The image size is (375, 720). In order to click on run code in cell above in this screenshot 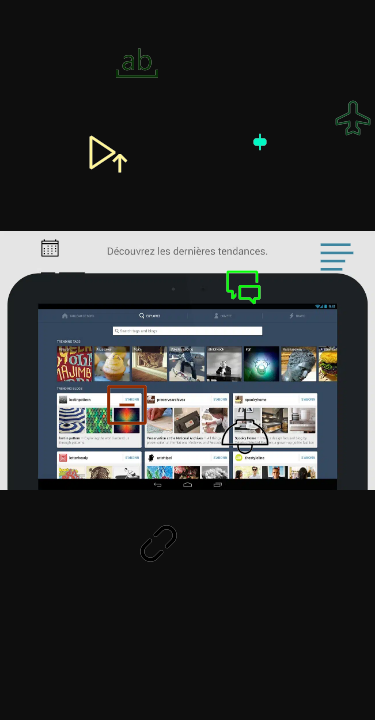, I will do `click(108, 154)`.